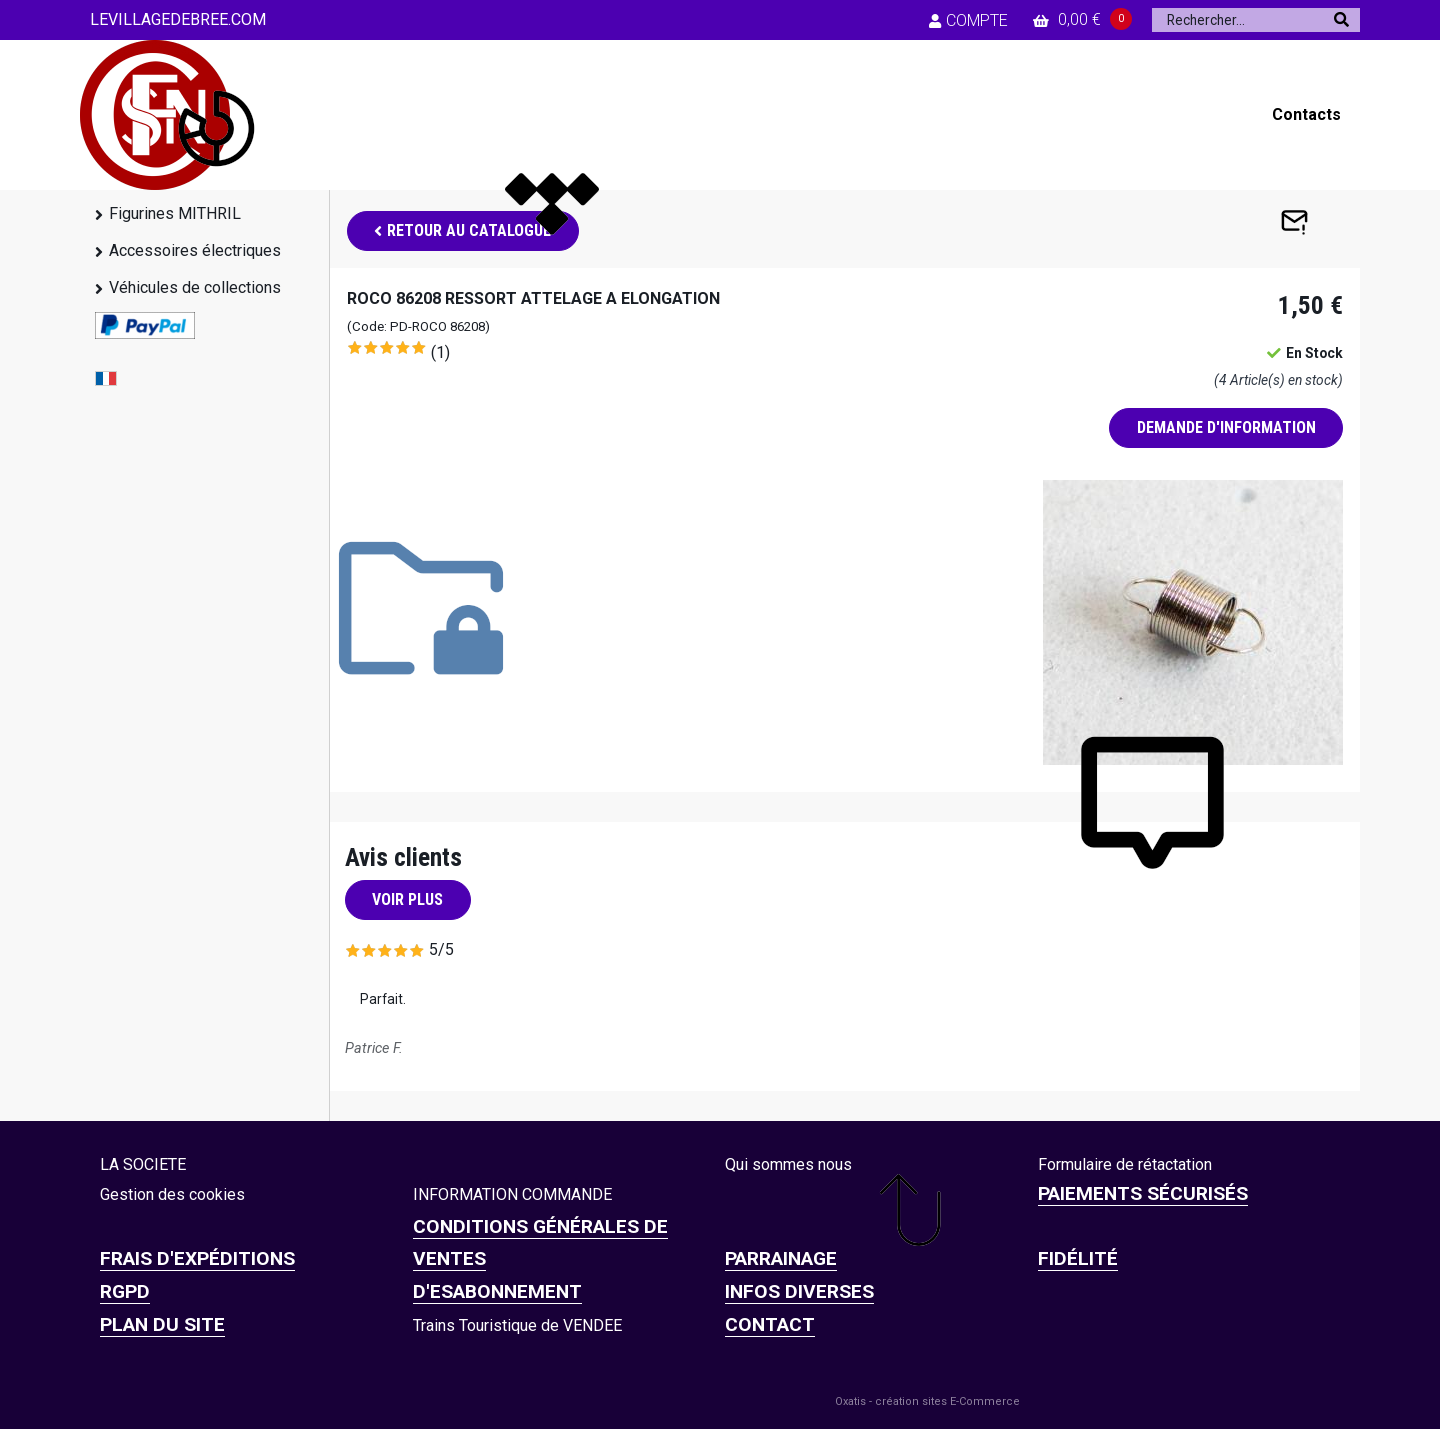 The image size is (1440, 1429). What do you see at coordinates (552, 201) in the screenshot?
I see `open TIDAL music streaming app` at bounding box center [552, 201].